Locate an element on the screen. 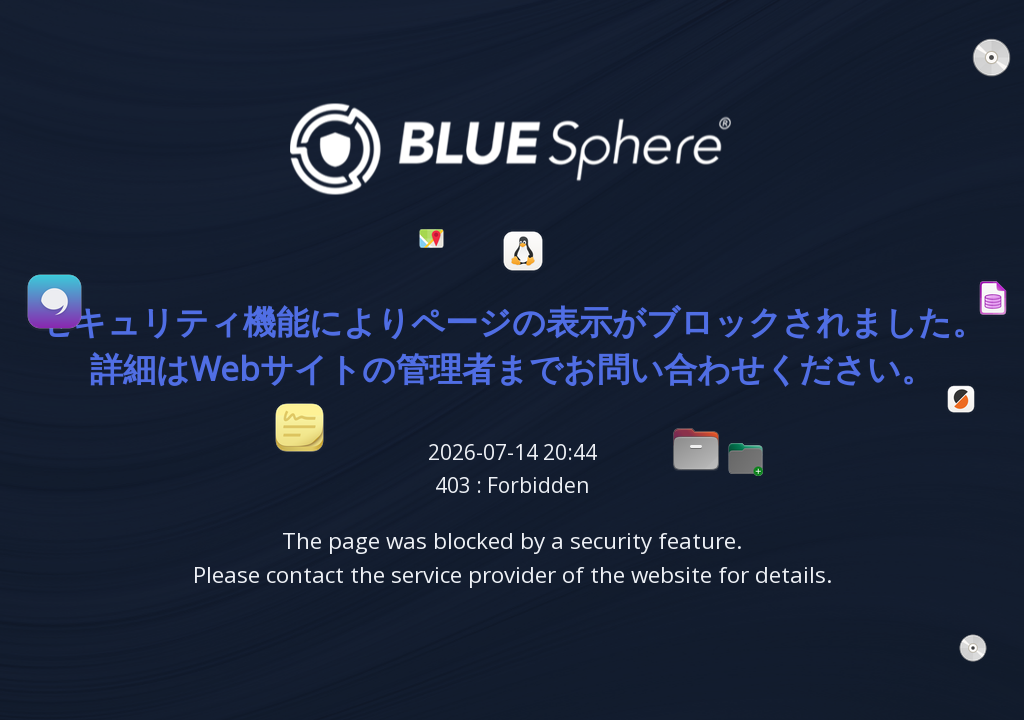 The width and height of the screenshot is (1024, 720). open the file manager application is located at coordinates (696, 449).